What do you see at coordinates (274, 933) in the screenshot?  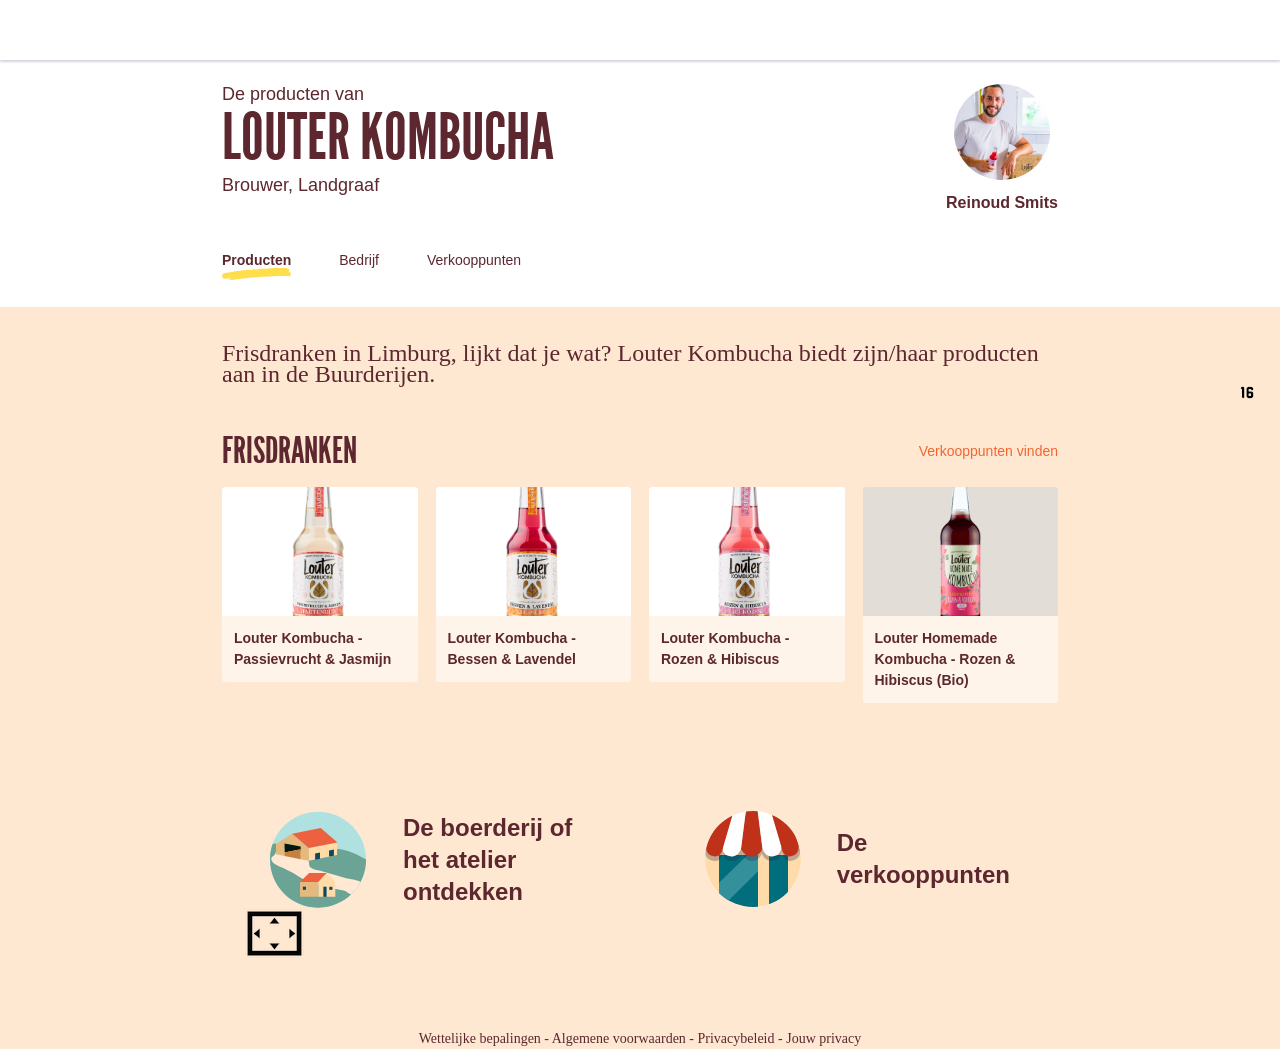 I see `adjust display overscan or screen boundaries` at bounding box center [274, 933].